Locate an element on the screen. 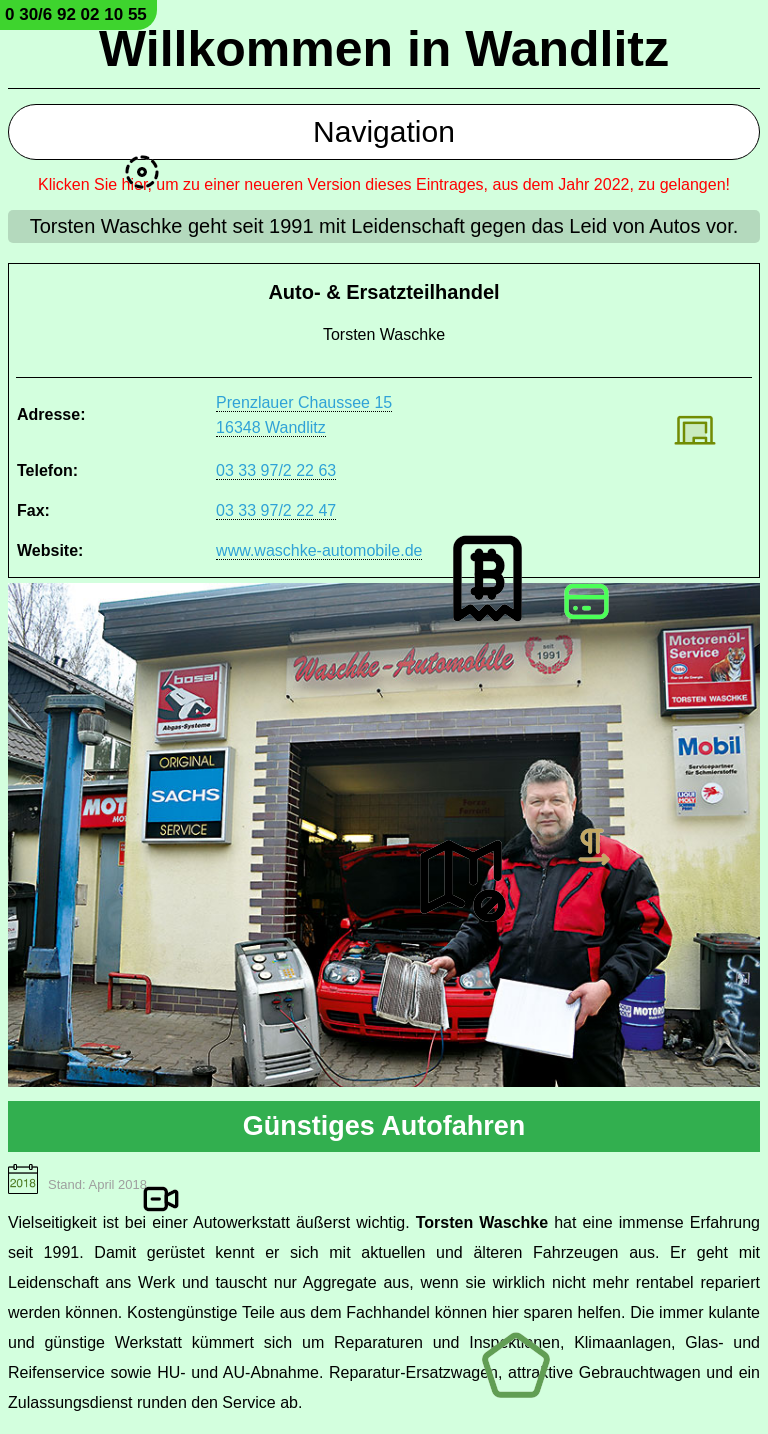  remove video from playlist or queue is located at coordinates (161, 1199).